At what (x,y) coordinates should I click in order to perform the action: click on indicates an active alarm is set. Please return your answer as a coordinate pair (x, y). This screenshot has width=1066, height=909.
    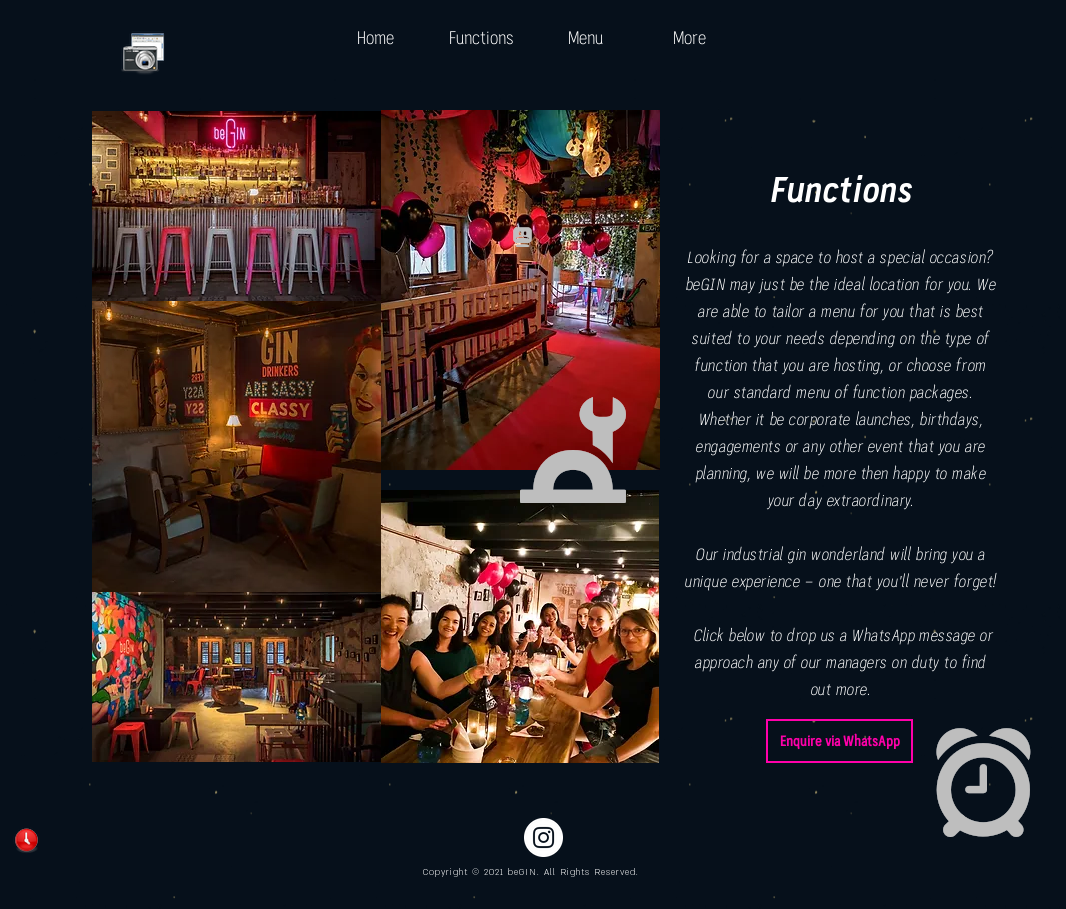
    Looking at the image, I should click on (987, 779).